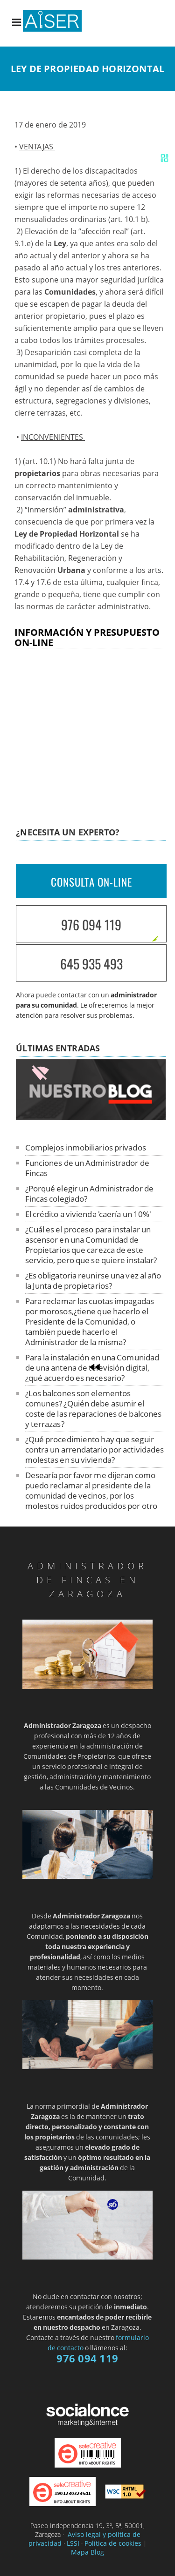  I want to click on rewind or skip backward in media playback, so click(95, 1367).